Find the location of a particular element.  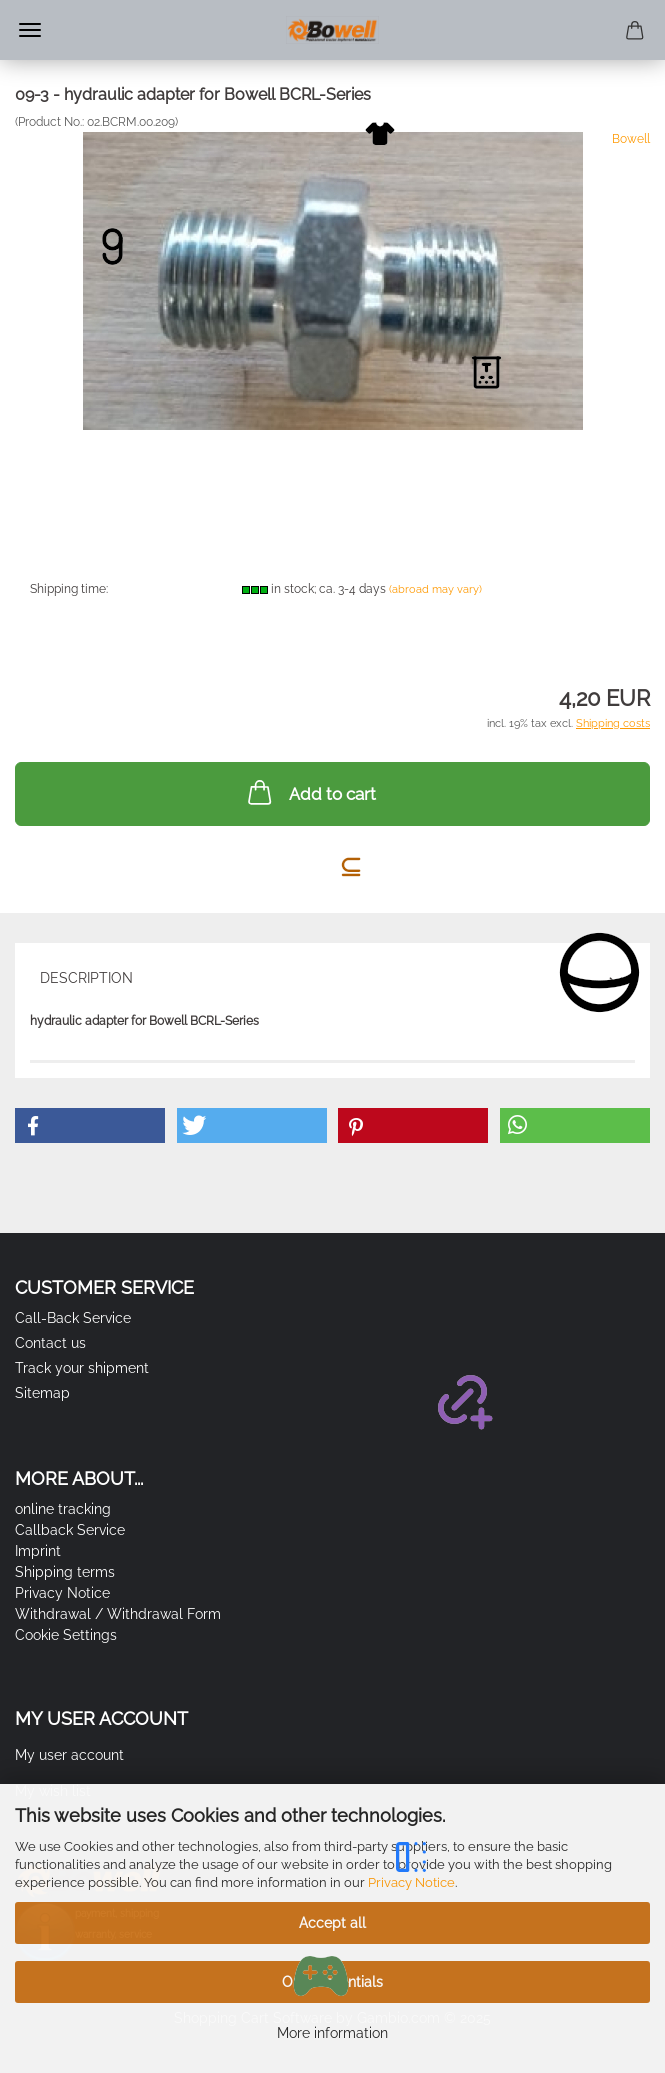

align selected element to the left is located at coordinates (411, 1857).